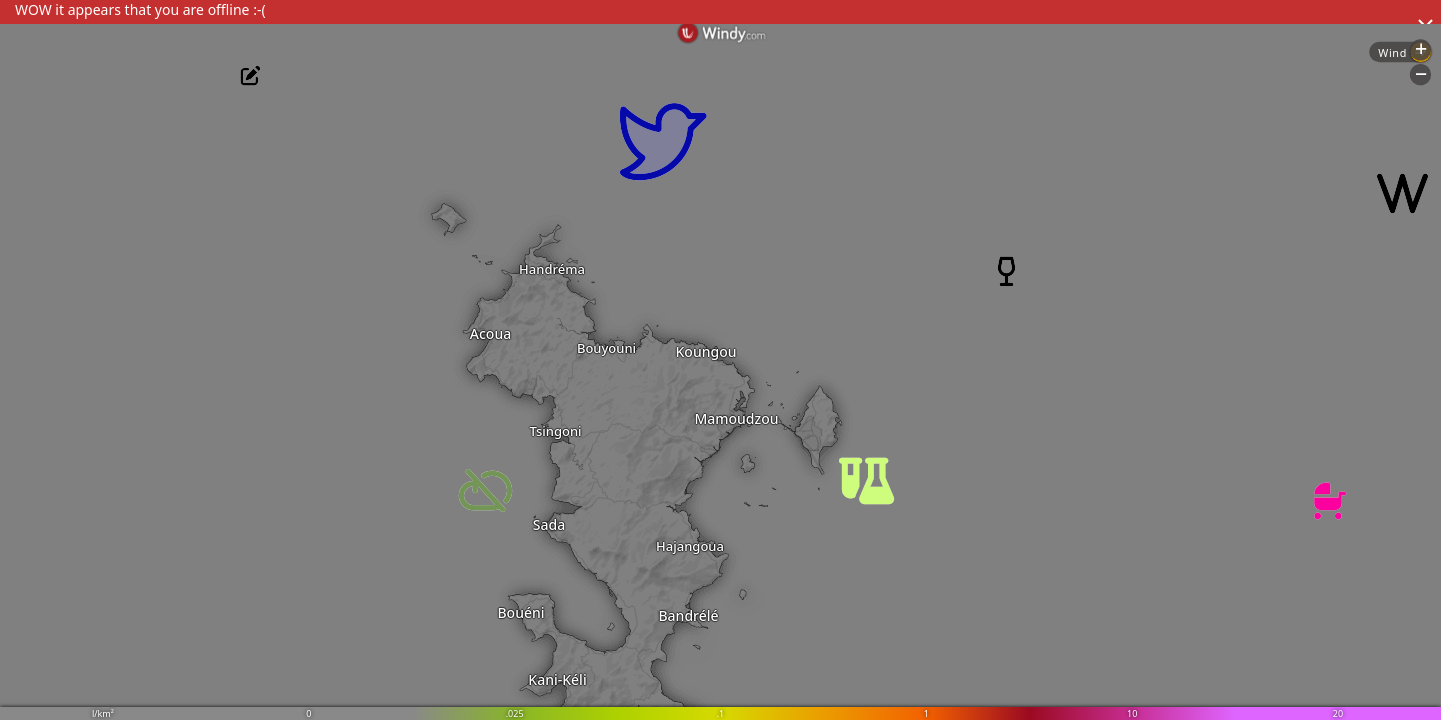 The image size is (1441, 720). Describe the element at coordinates (1328, 501) in the screenshot. I see `access baby or parenting-related features` at that location.